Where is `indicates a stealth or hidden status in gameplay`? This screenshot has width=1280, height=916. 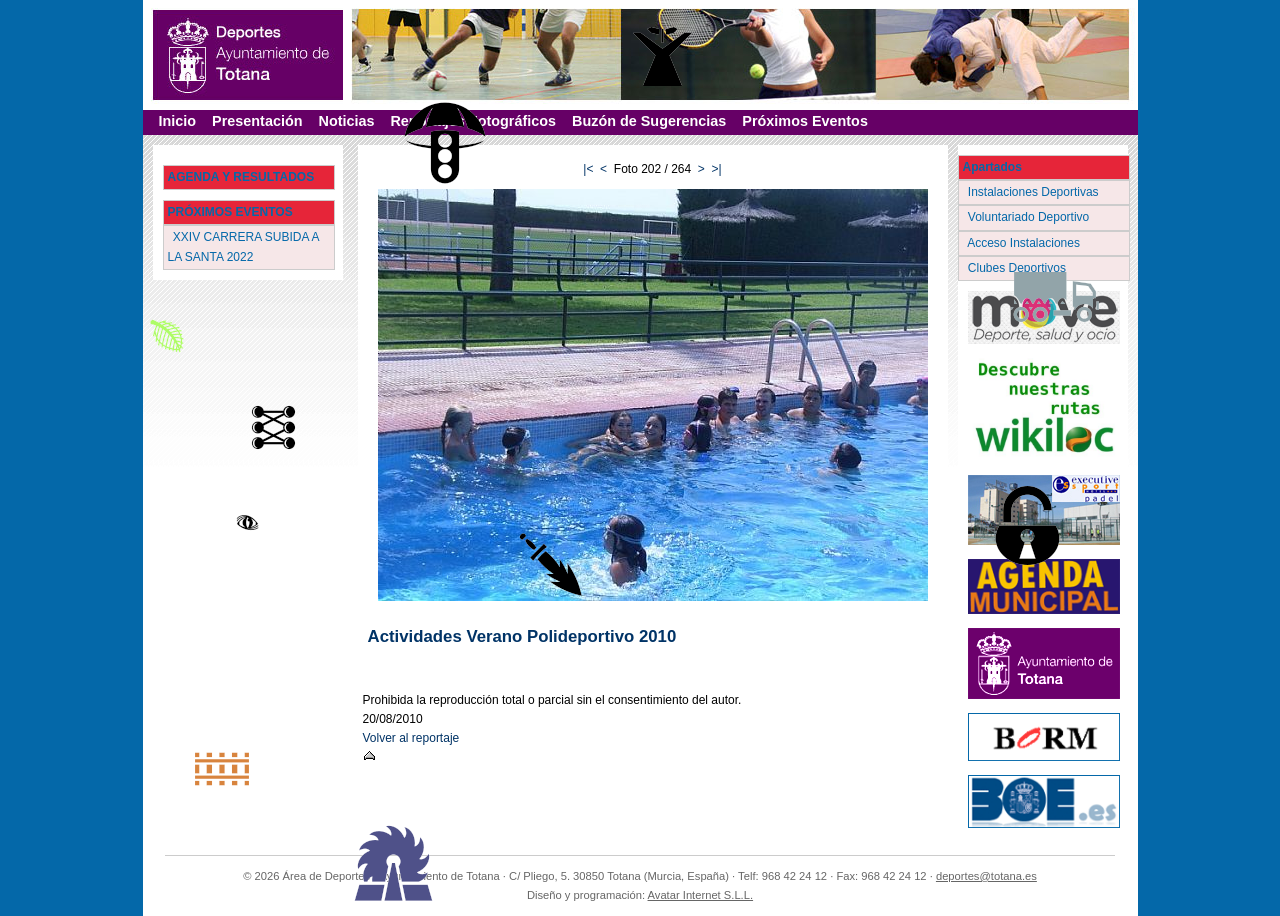 indicates a stealth or hidden status in gameplay is located at coordinates (247, 522).